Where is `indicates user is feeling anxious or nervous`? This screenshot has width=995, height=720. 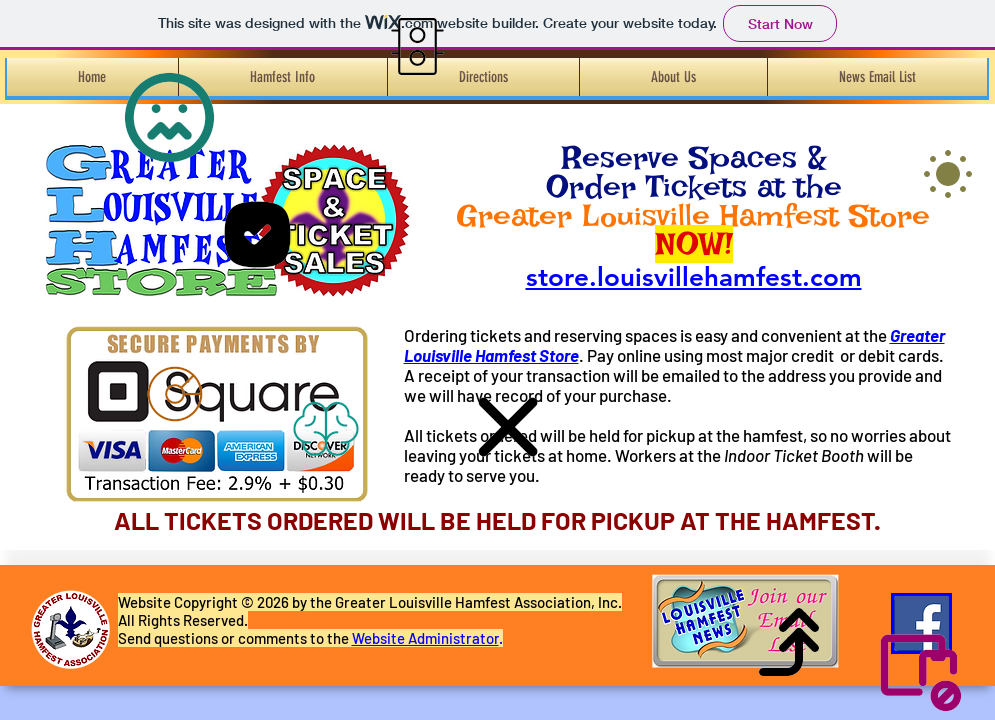 indicates user is feeling anxious or nervous is located at coordinates (169, 117).